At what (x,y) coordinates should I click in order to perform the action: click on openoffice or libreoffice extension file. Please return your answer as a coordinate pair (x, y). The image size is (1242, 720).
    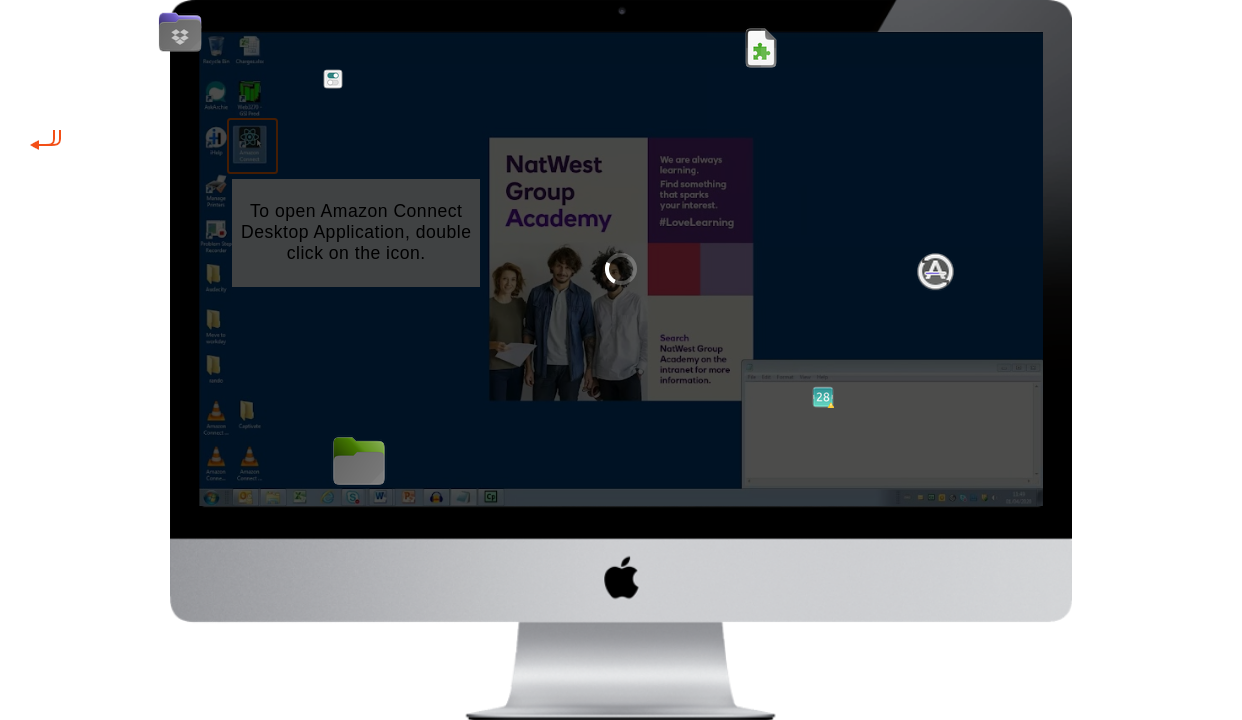
    Looking at the image, I should click on (761, 48).